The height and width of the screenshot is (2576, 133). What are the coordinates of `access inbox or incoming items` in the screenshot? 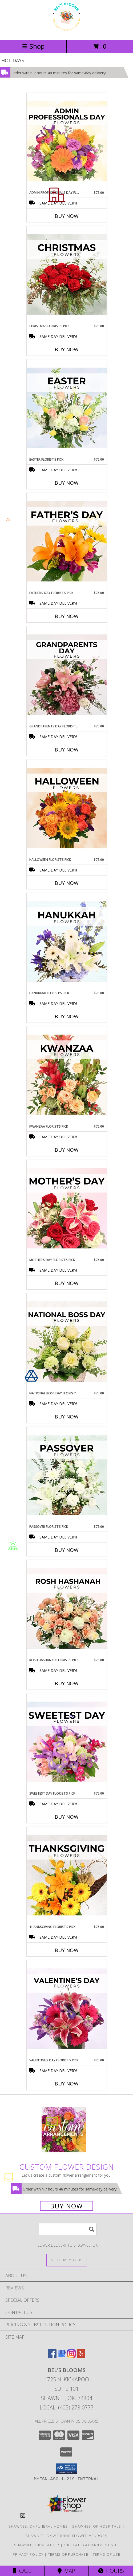 It's located at (9, 2177).